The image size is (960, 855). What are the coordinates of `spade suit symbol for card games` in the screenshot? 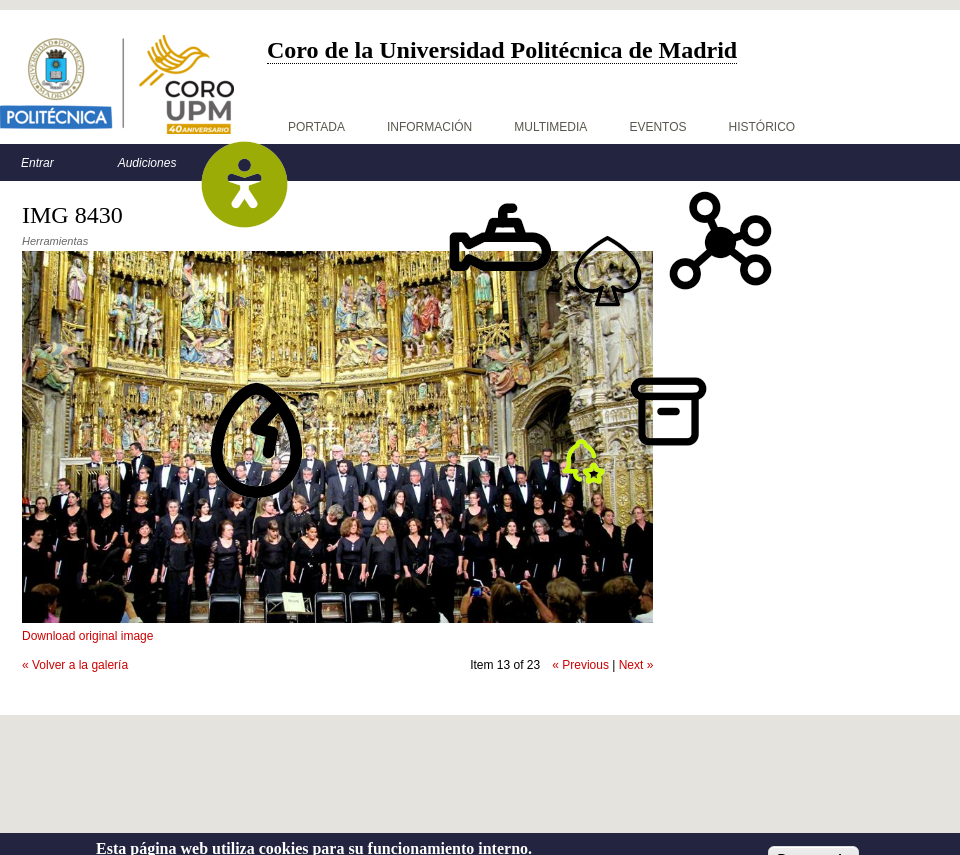 It's located at (607, 272).